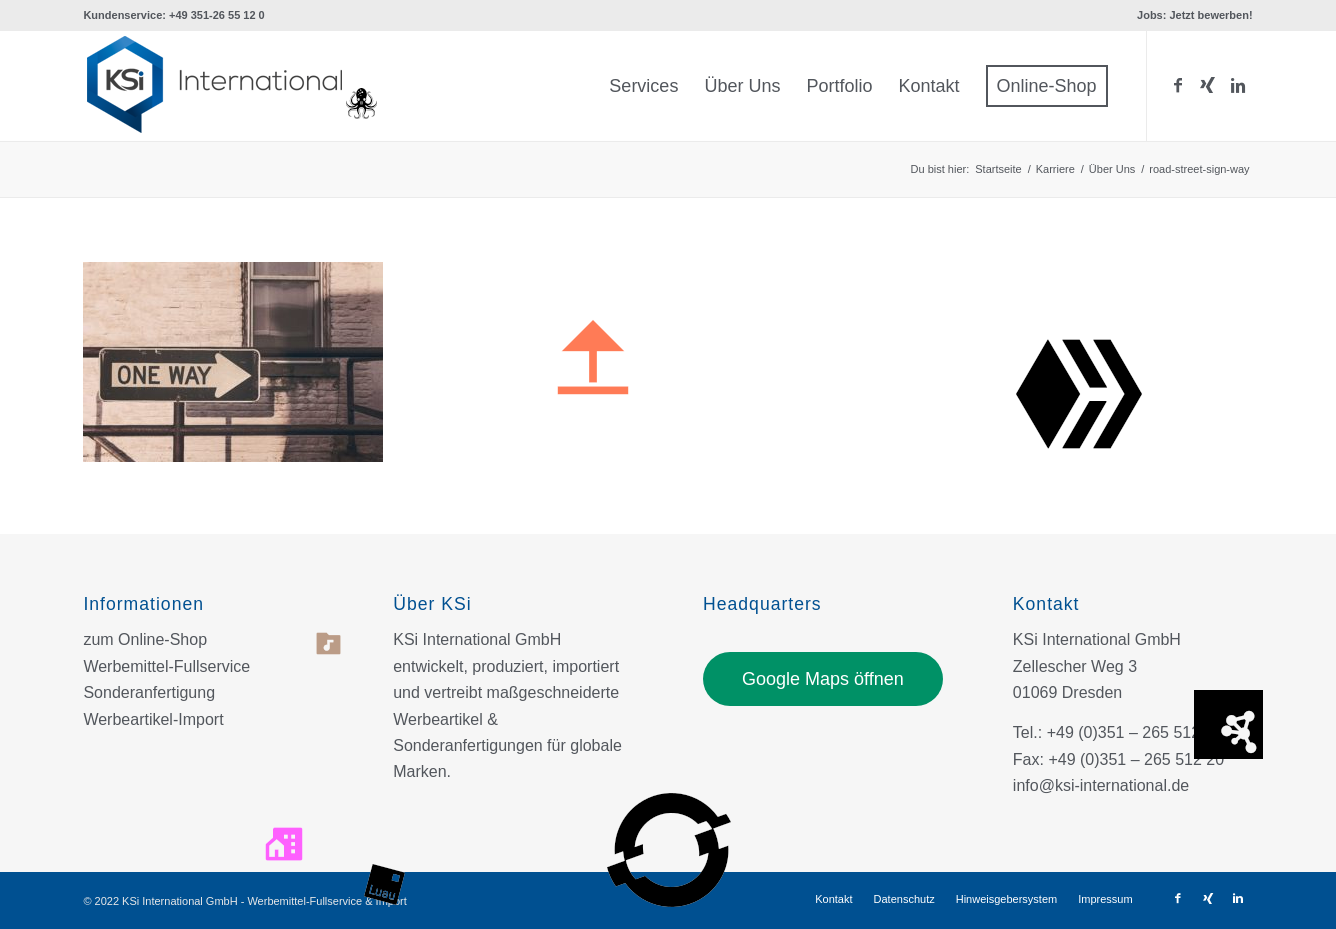  Describe the element at coordinates (384, 884) in the screenshot. I see `luau programming language logo` at that location.